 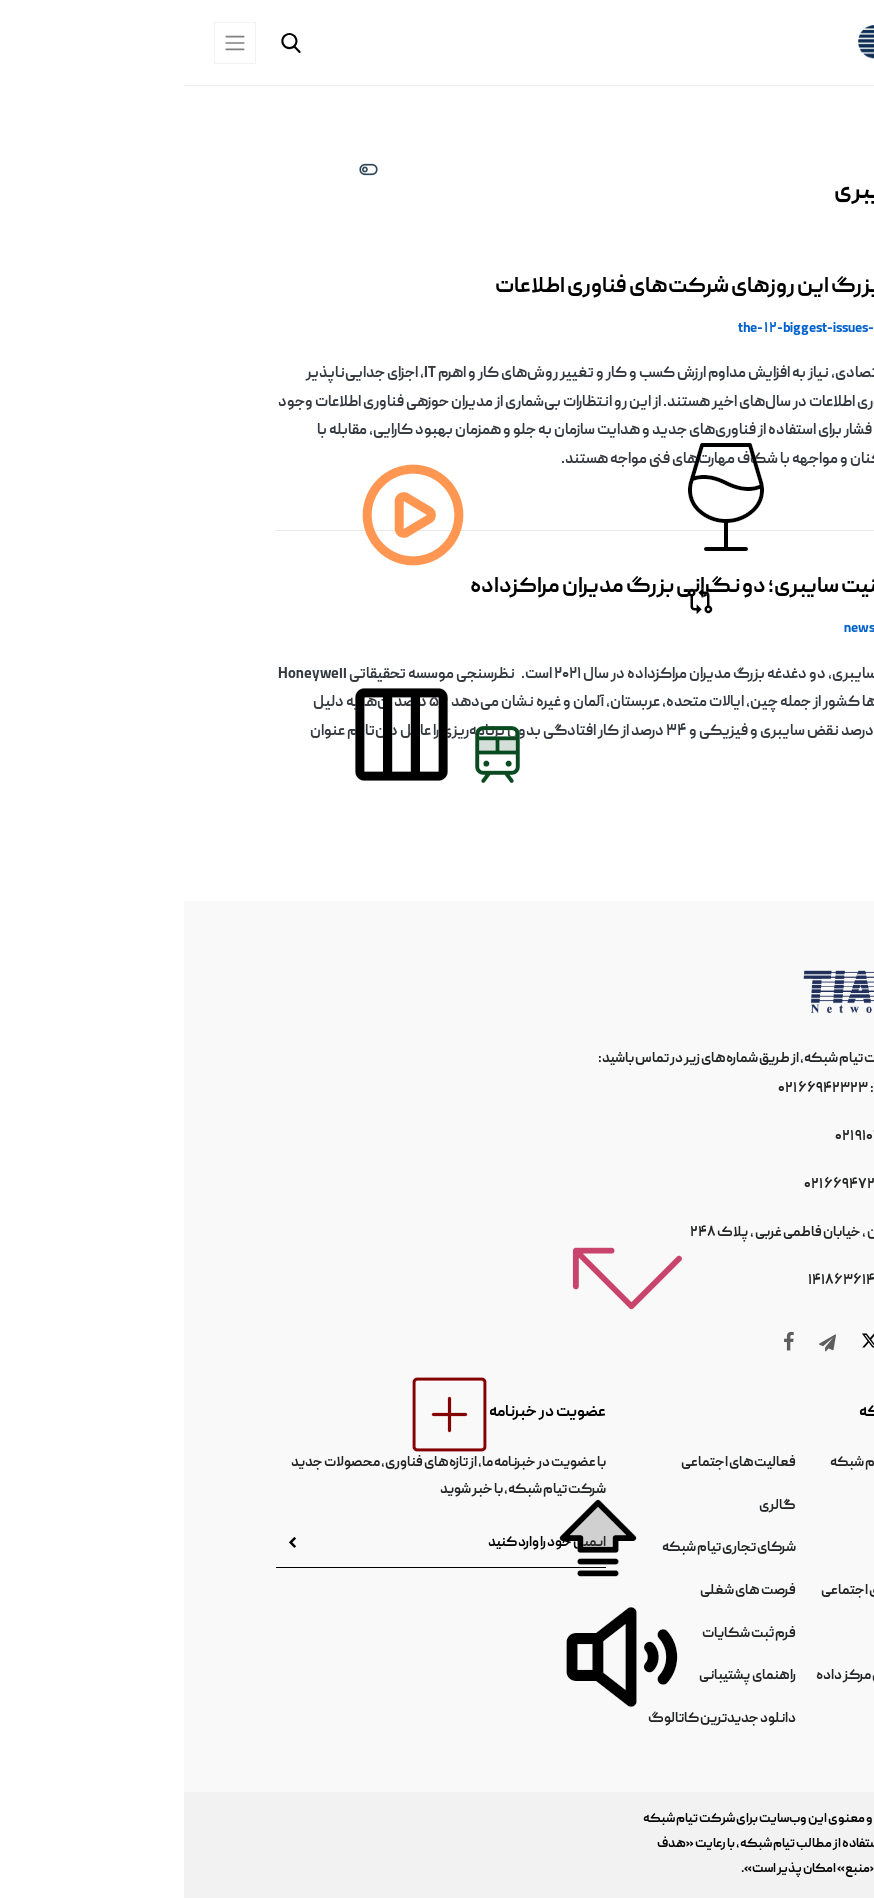 What do you see at coordinates (413, 515) in the screenshot?
I see `play media or video content` at bounding box center [413, 515].